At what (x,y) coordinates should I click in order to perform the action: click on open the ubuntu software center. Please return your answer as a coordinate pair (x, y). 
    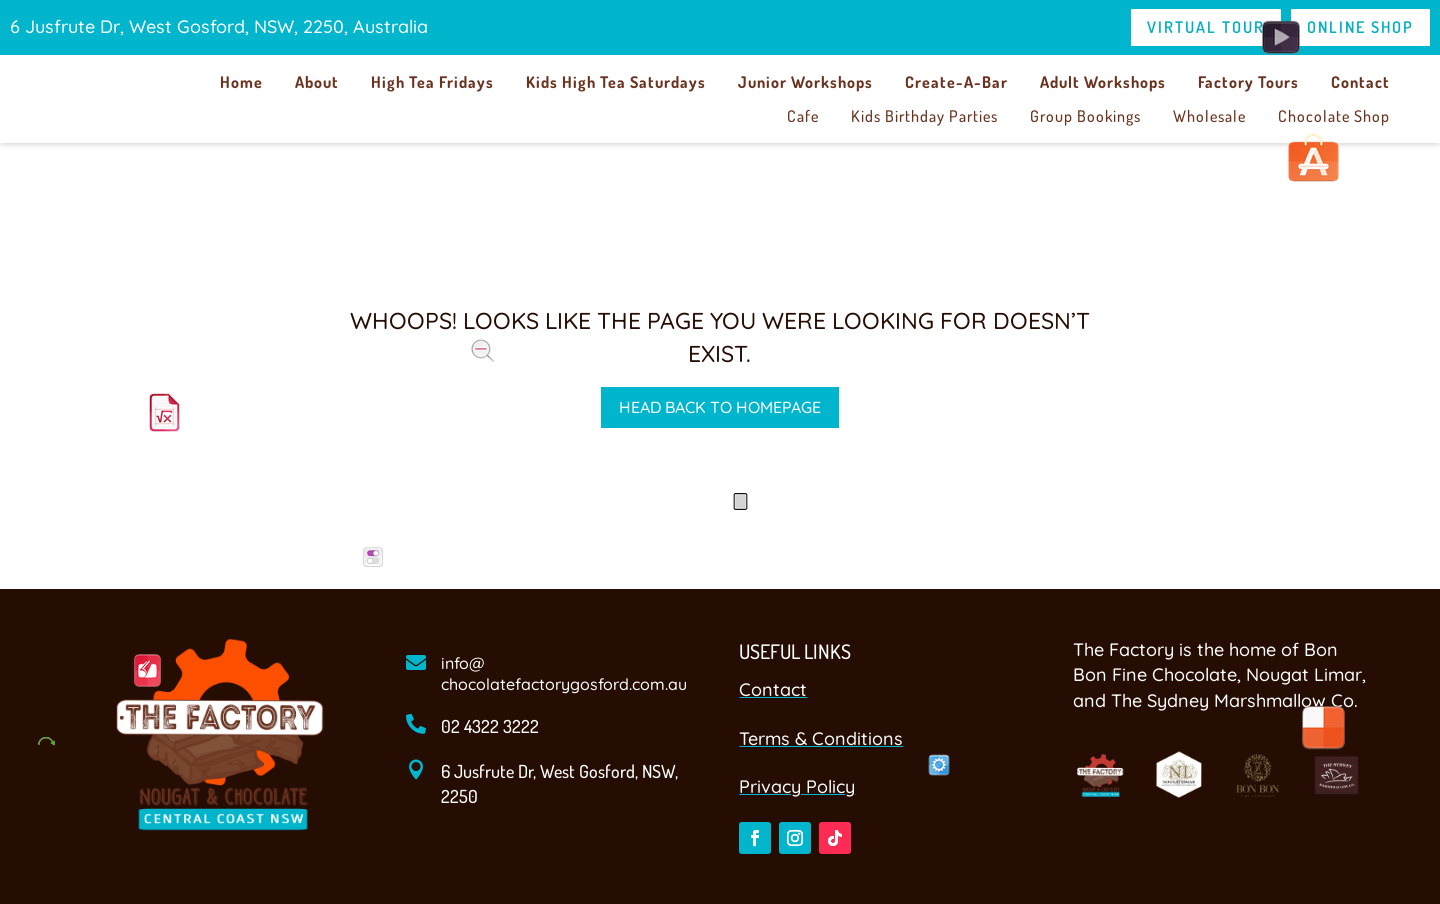
    Looking at the image, I should click on (1313, 161).